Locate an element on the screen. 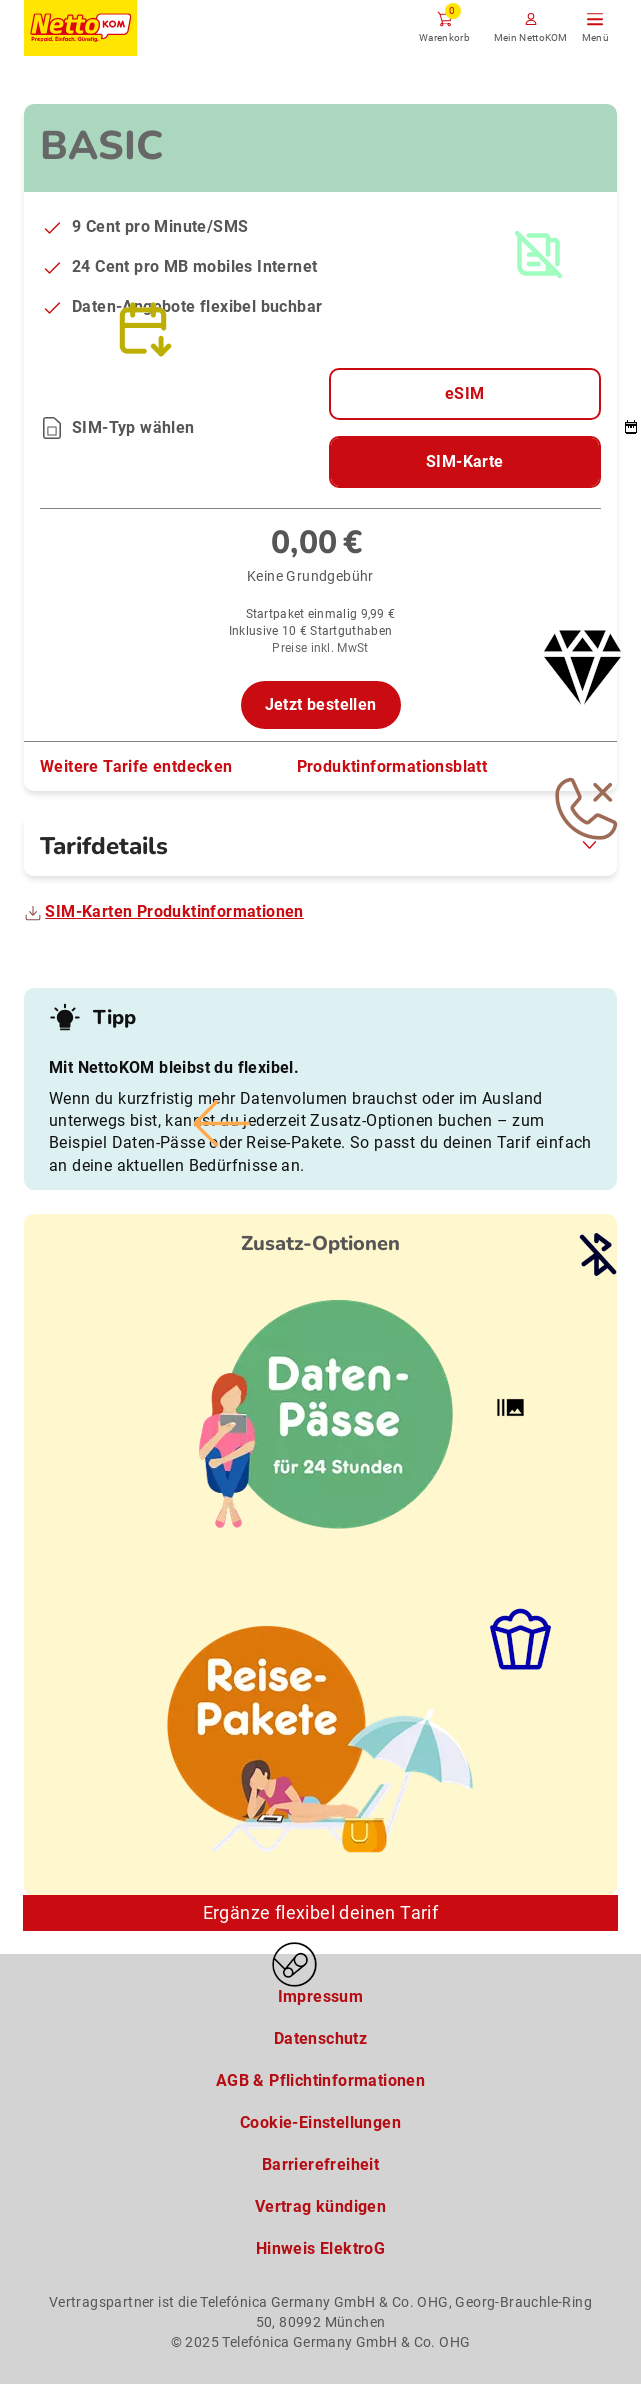 This screenshot has height=2384, width=641. indicates premium or pro membership status is located at coordinates (582, 667).